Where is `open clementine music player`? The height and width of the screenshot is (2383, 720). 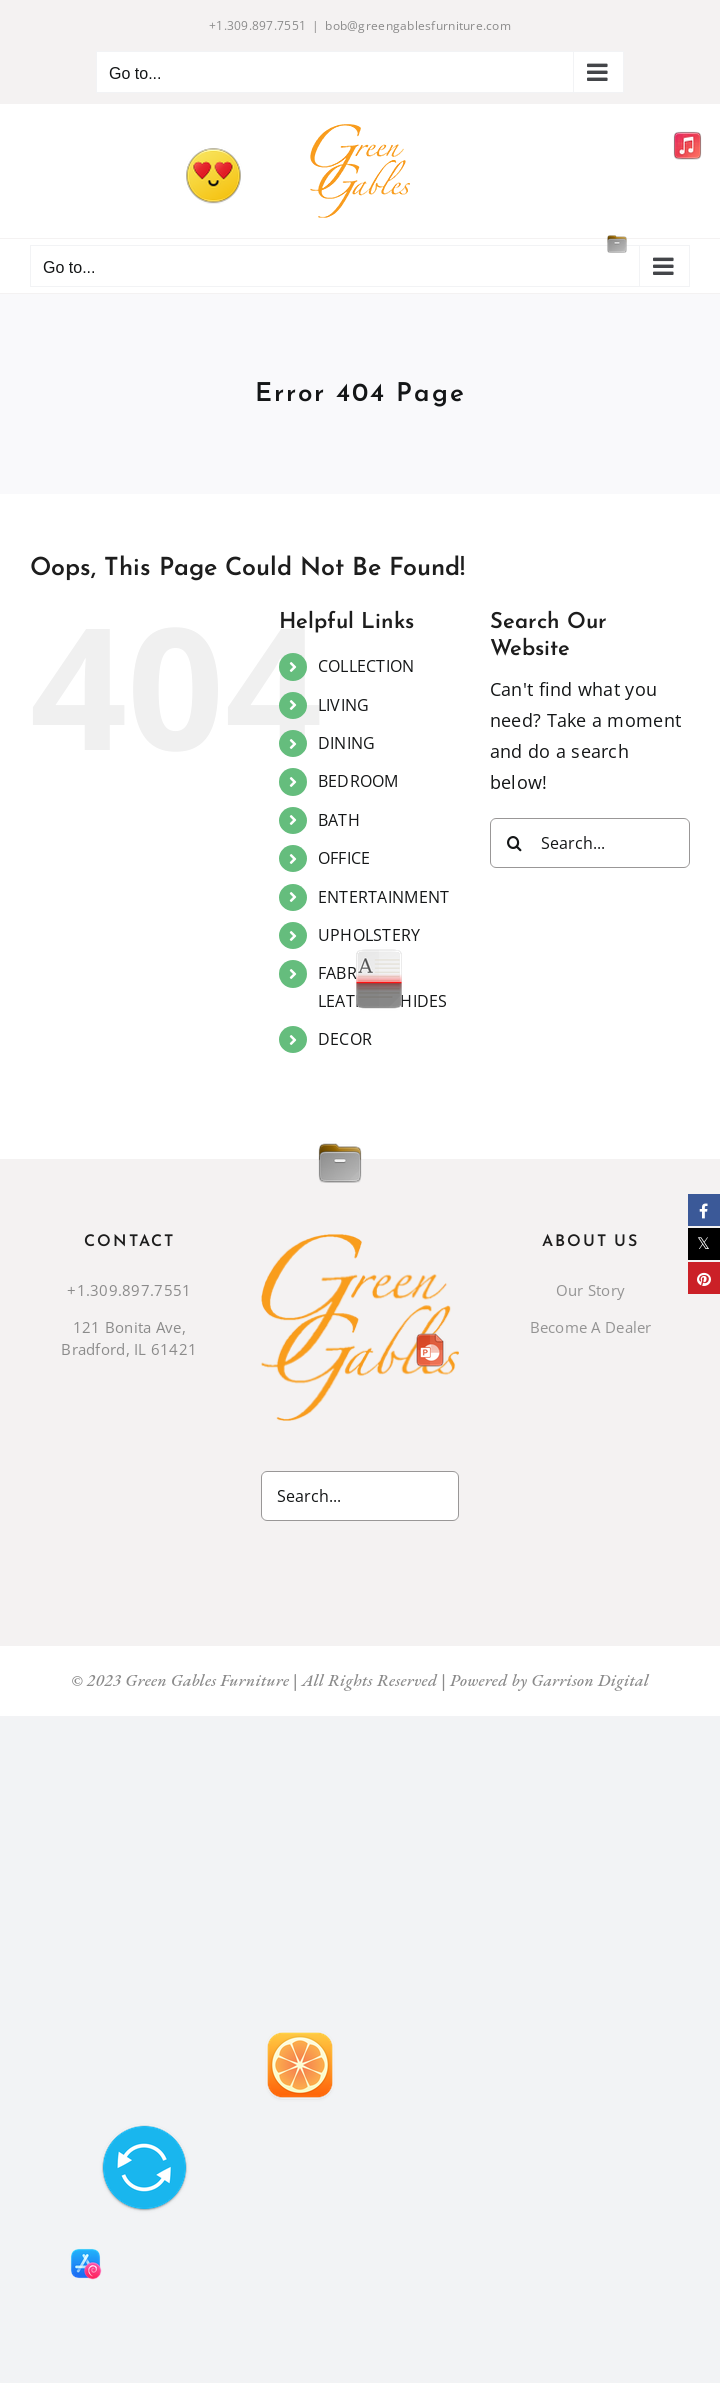 open clementine music player is located at coordinates (300, 2065).